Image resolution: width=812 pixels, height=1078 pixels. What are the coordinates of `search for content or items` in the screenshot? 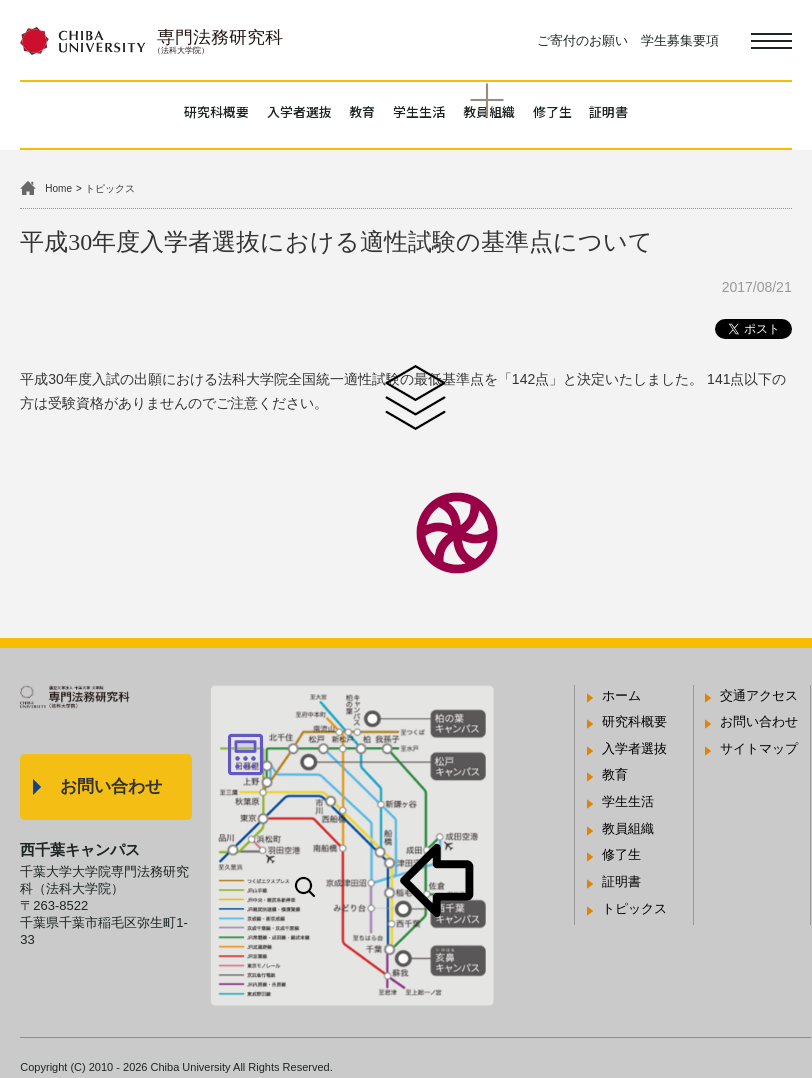 It's located at (305, 887).